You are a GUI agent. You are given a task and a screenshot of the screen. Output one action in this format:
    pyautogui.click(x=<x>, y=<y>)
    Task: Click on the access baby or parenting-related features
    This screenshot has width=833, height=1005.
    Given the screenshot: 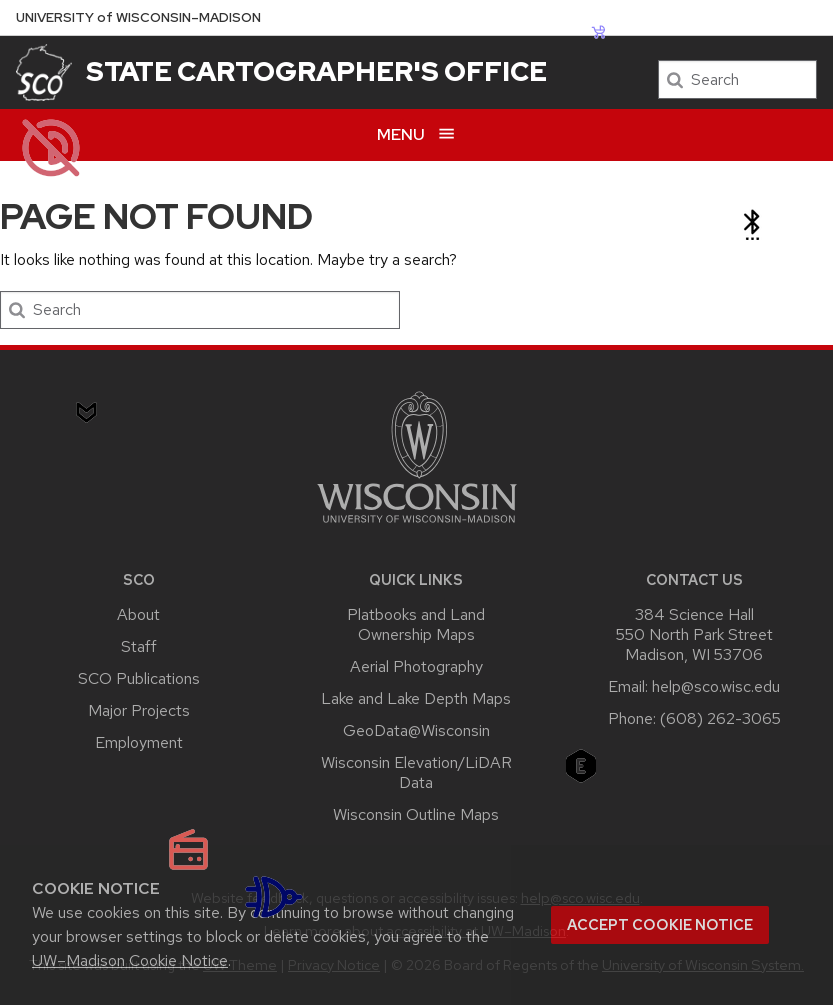 What is the action you would take?
    pyautogui.click(x=599, y=32)
    